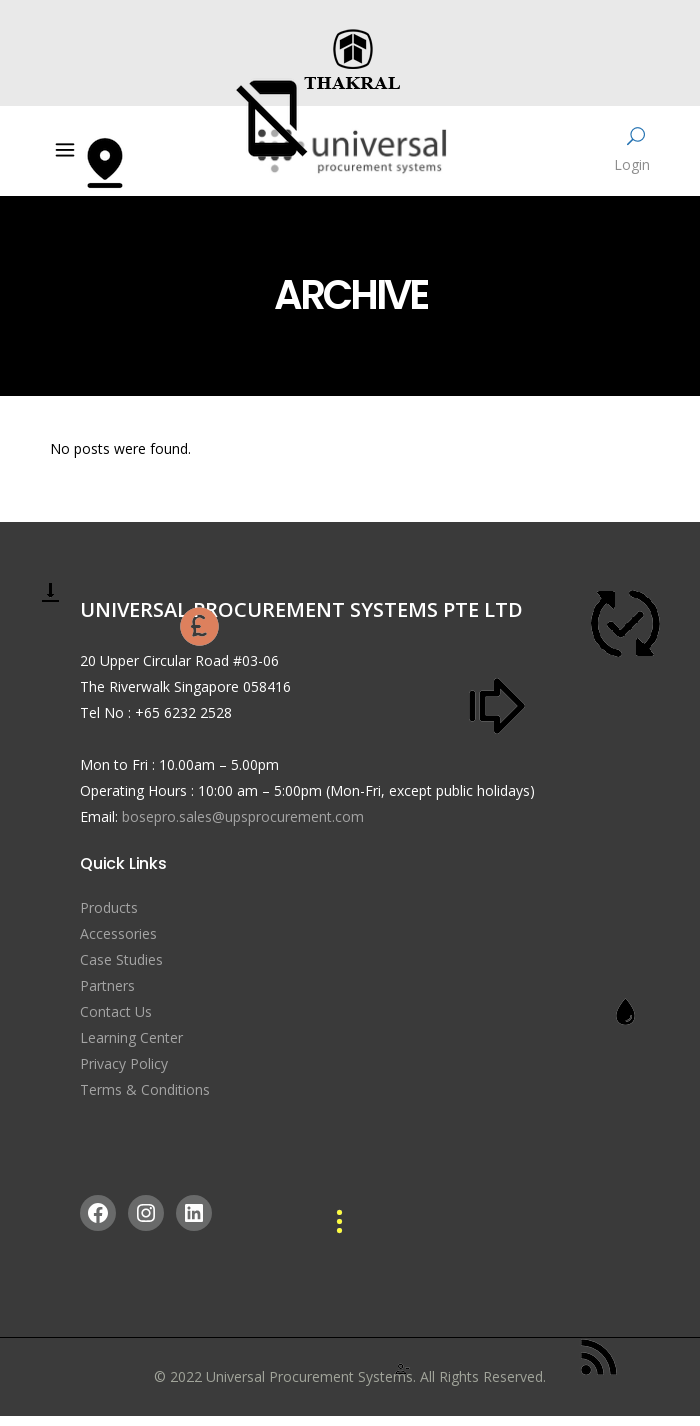 This screenshot has height=1426, width=700. What do you see at coordinates (199, 626) in the screenshot?
I see `view amount in British pounds` at bounding box center [199, 626].